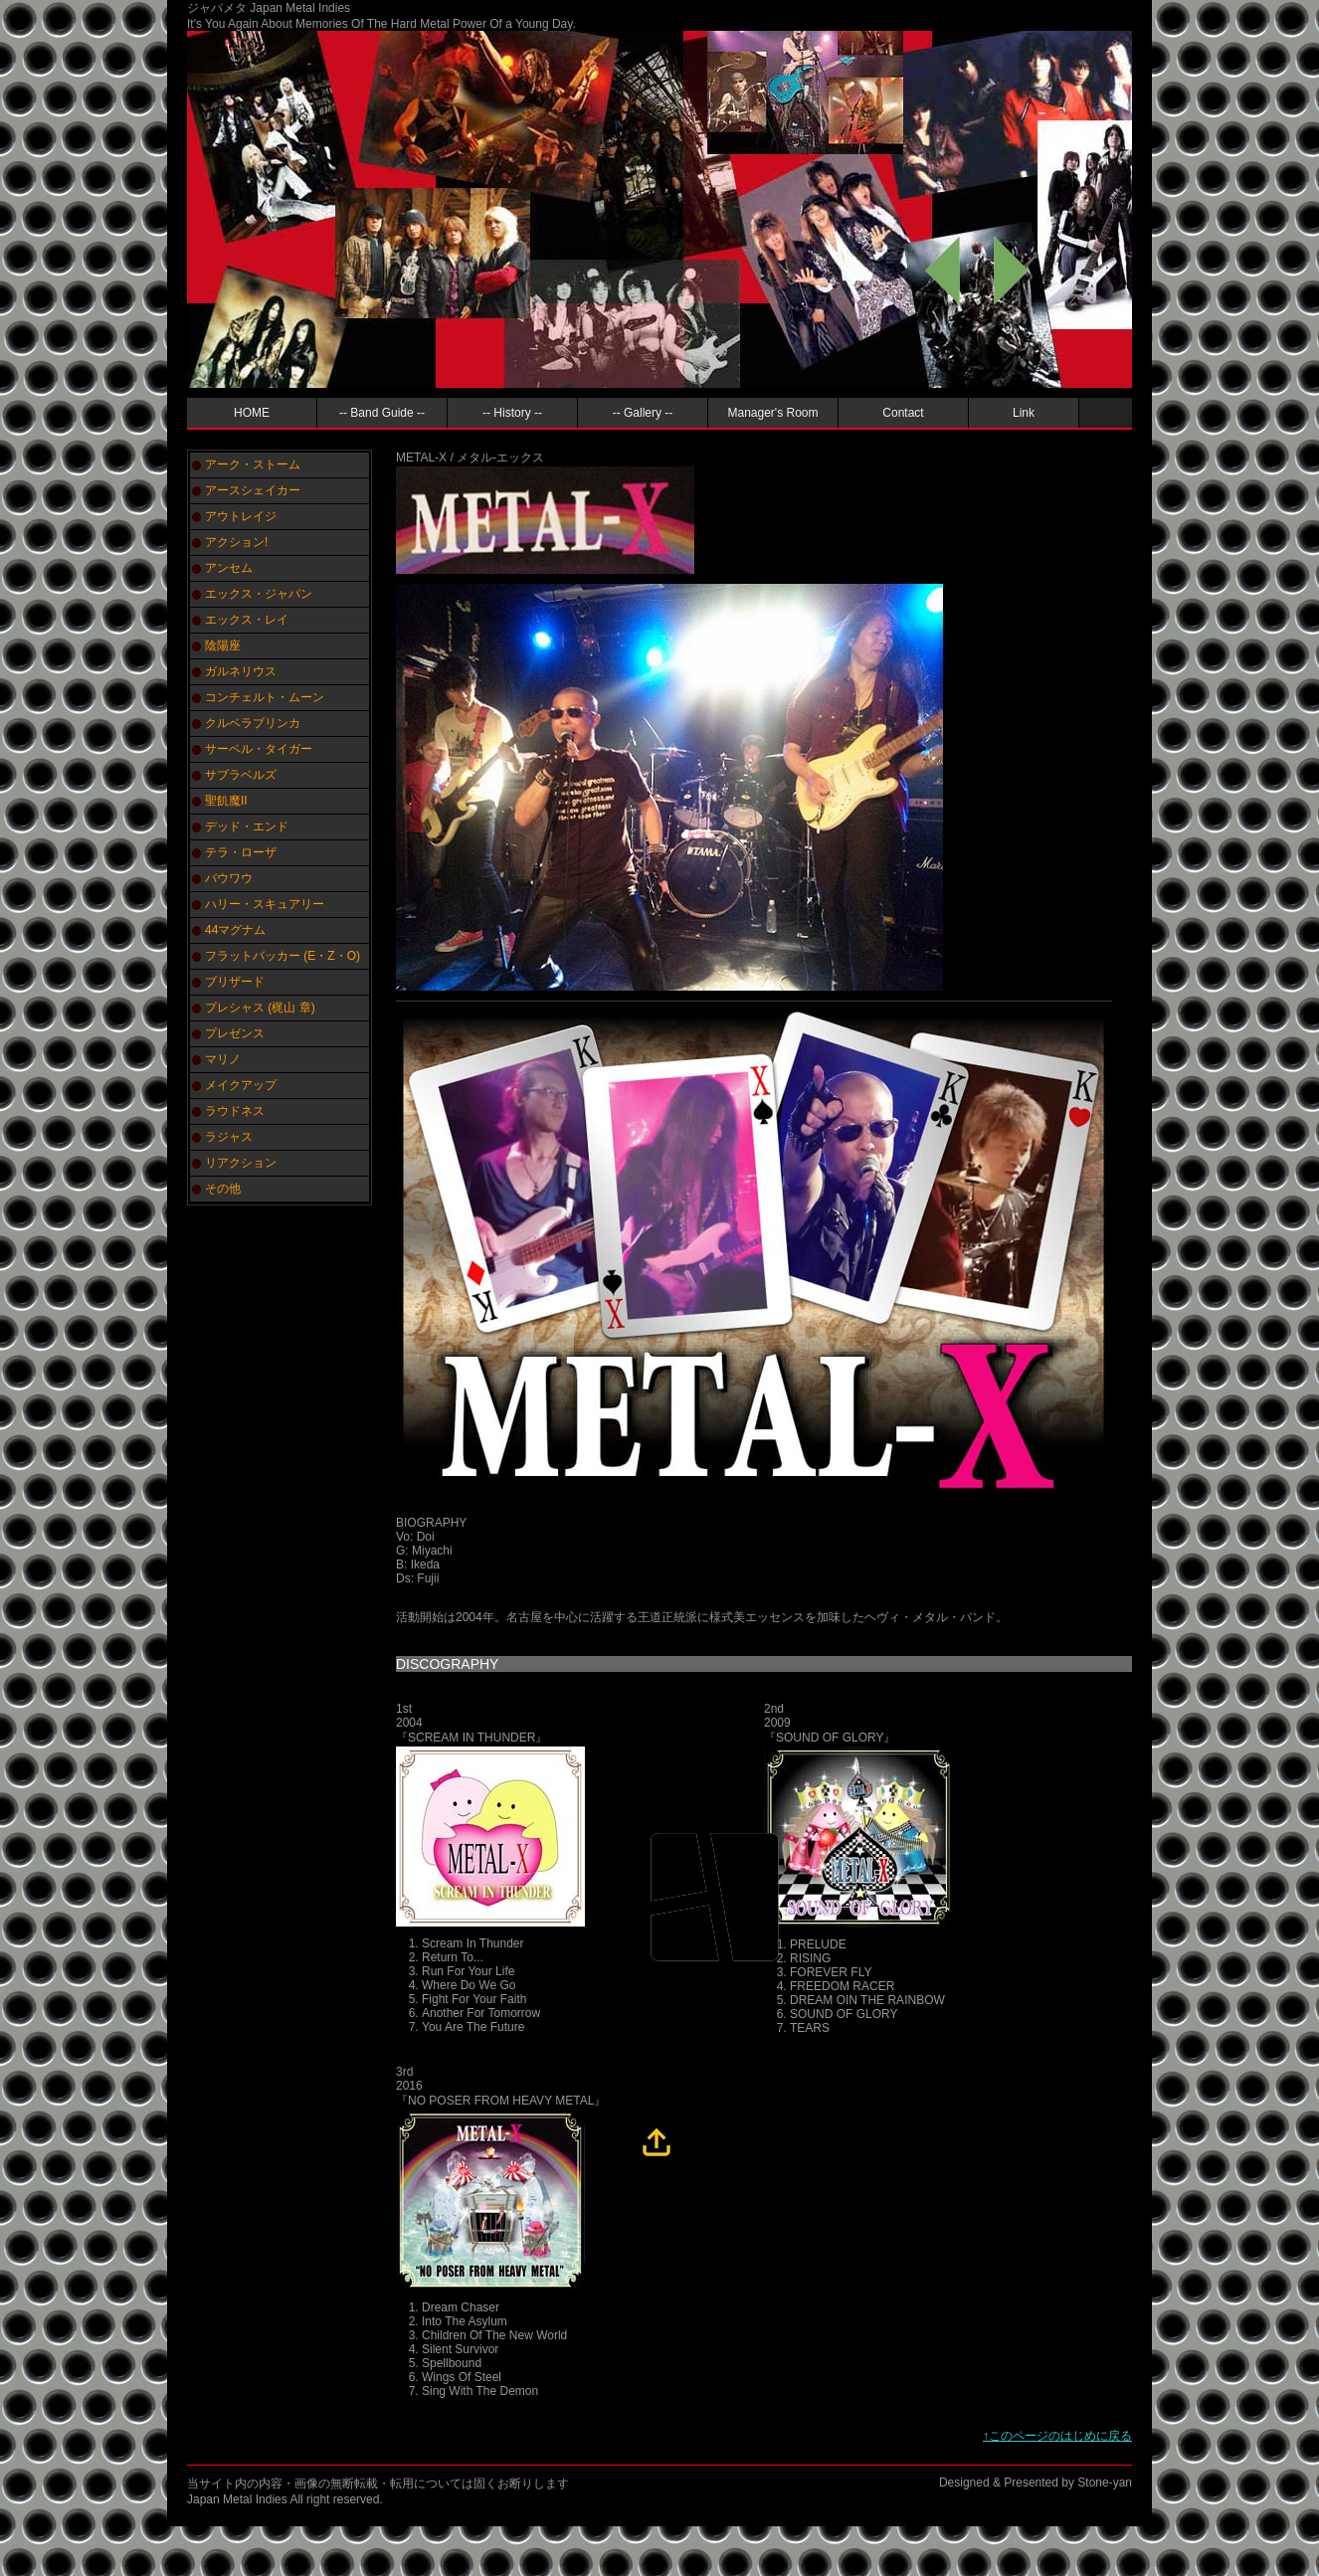 The height and width of the screenshot is (2576, 1319). Describe the element at coordinates (977, 271) in the screenshot. I see `expand content horizontally` at that location.